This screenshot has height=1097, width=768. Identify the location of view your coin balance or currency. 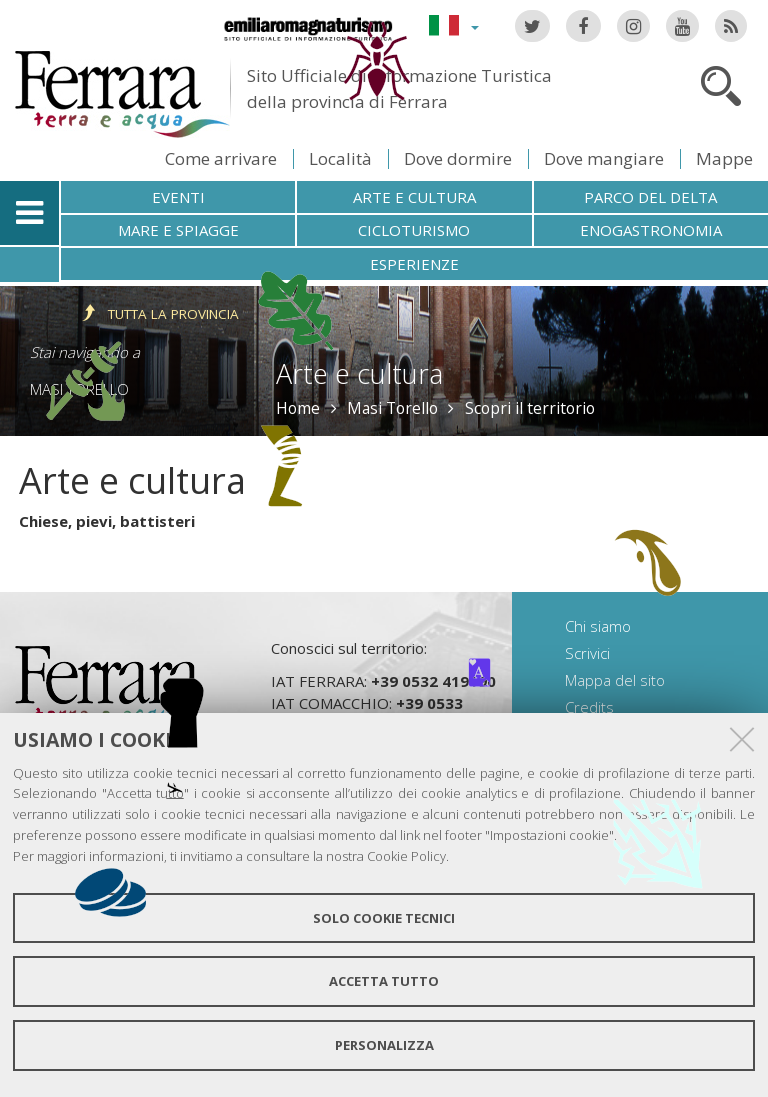
(110, 892).